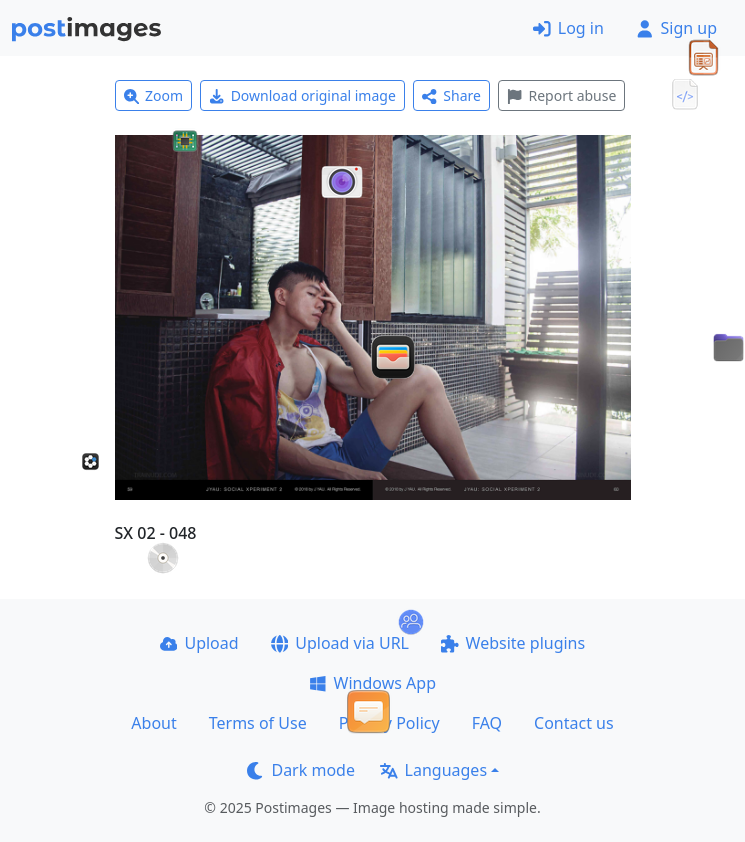 Image resolution: width=745 pixels, height=842 pixels. What do you see at coordinates (90, 461) in the screenshot?
I see `launch robocraft game` at bounding box center [90, 461].